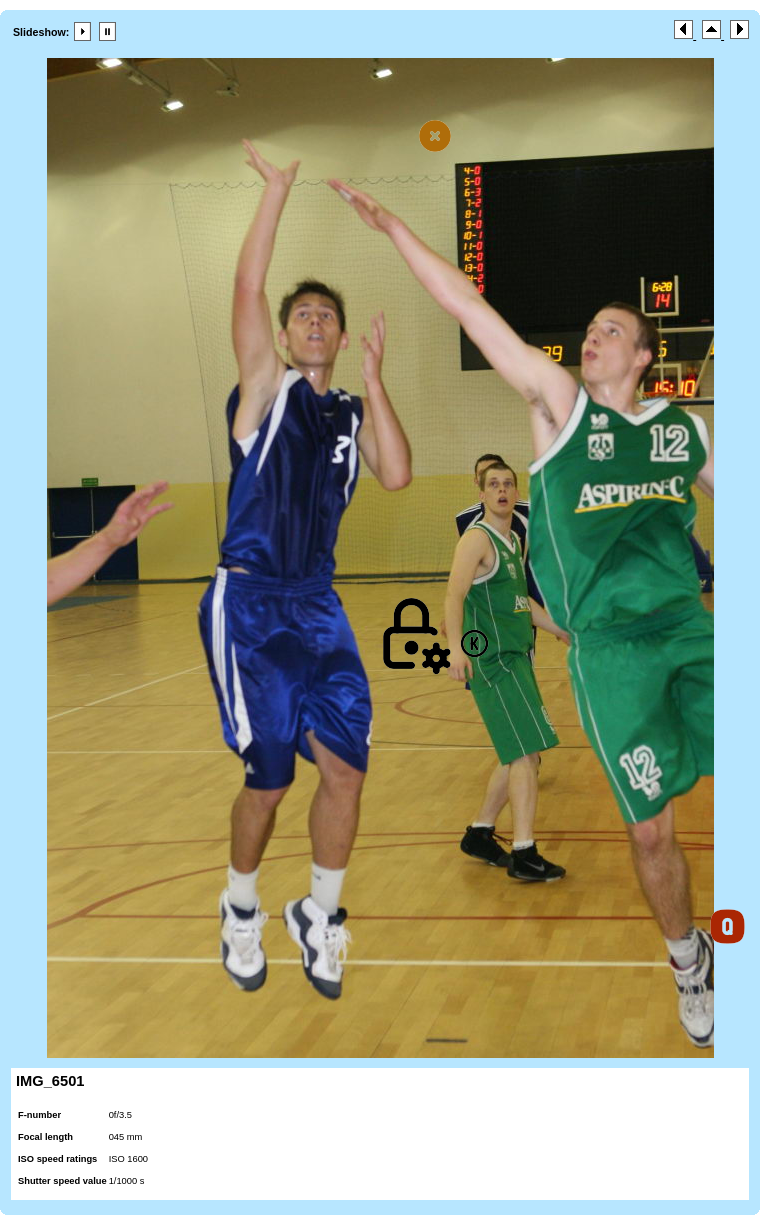  I want to click on represents the letter Q in a keyboard or text input, so click(727, 926).